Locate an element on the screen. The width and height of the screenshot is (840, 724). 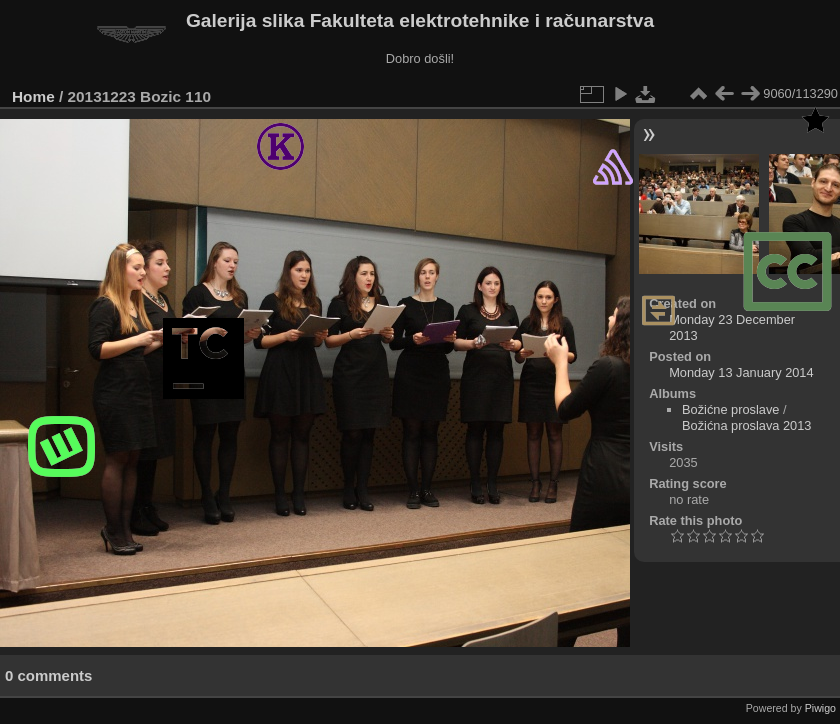
enable closed captions for video content is located at coordinates (787, 271).